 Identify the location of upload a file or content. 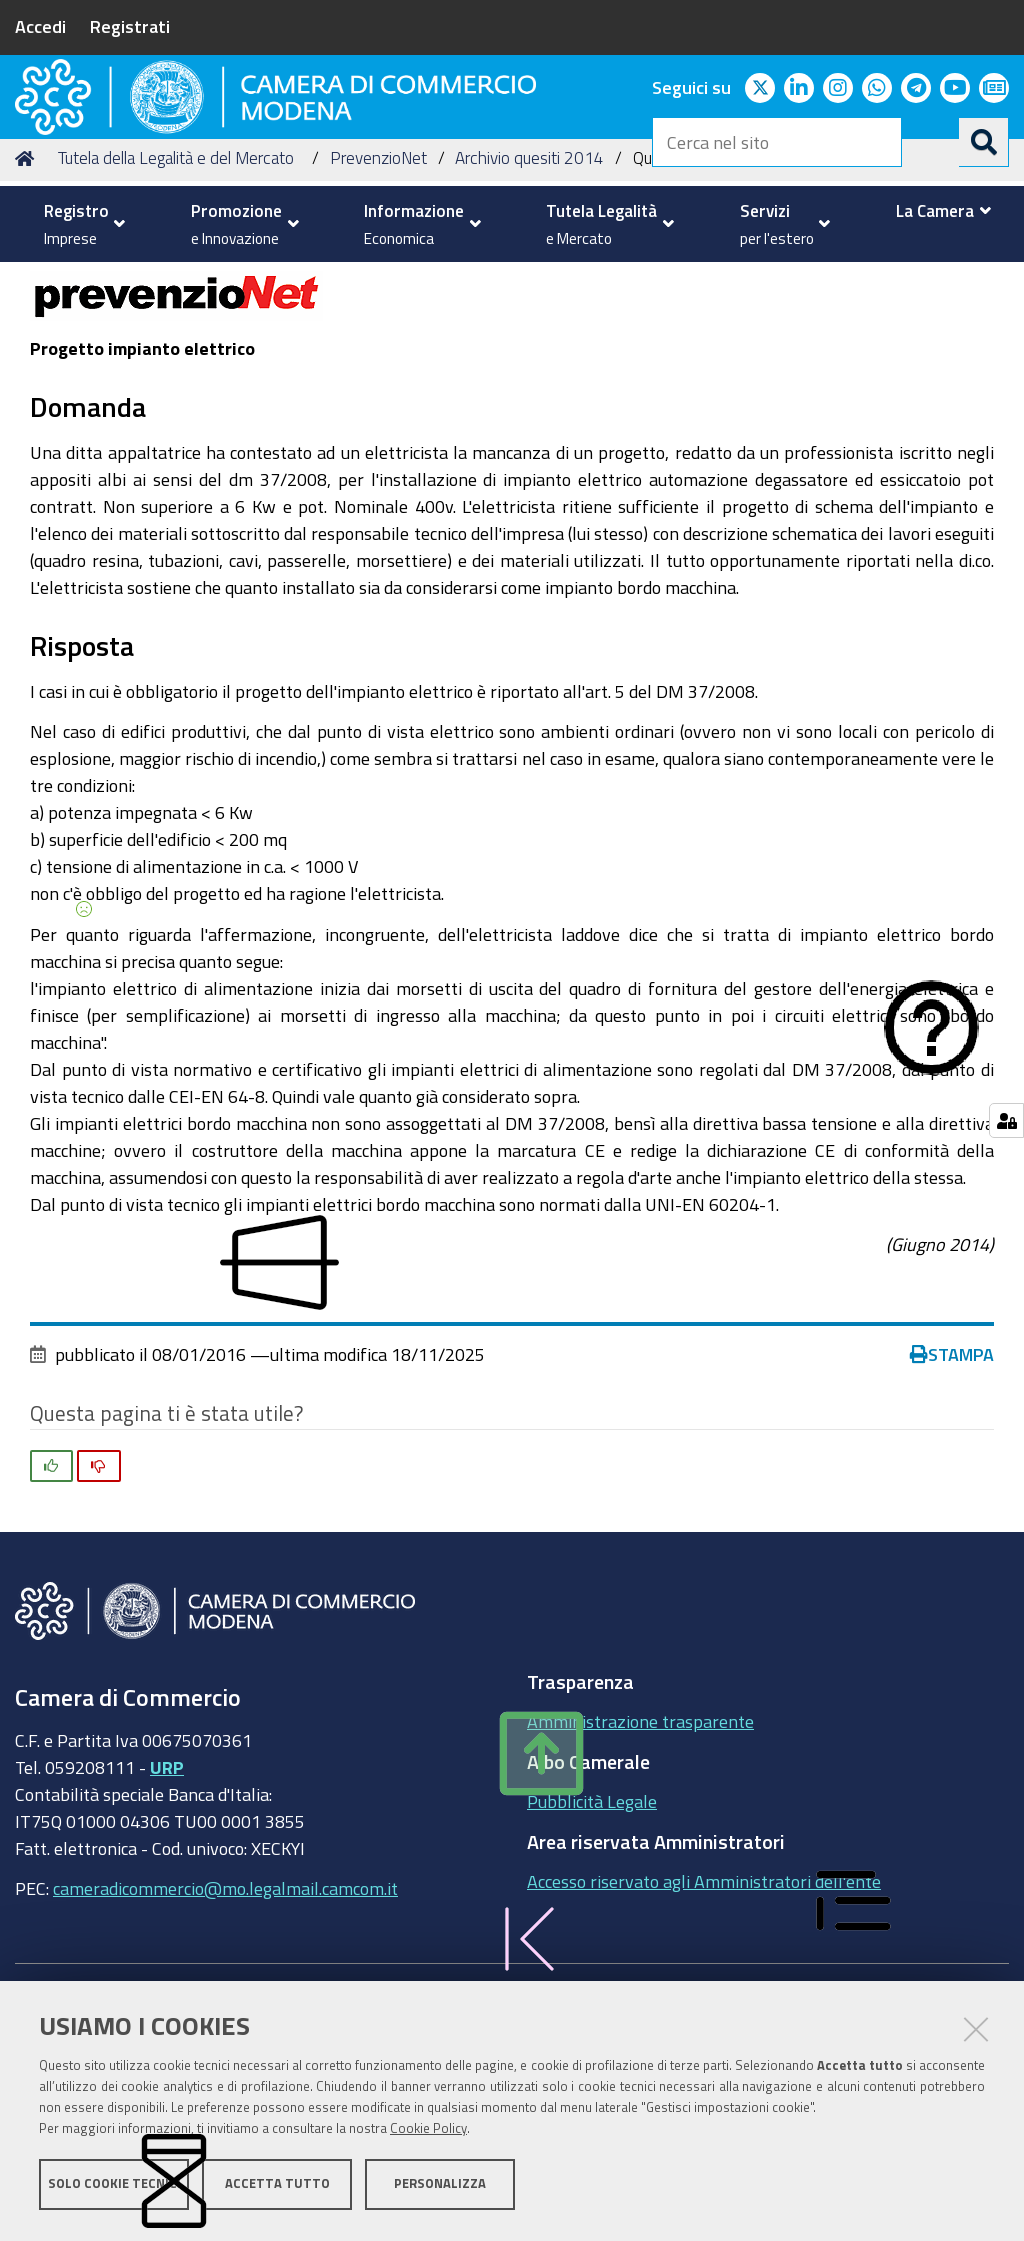
(541, 1753).